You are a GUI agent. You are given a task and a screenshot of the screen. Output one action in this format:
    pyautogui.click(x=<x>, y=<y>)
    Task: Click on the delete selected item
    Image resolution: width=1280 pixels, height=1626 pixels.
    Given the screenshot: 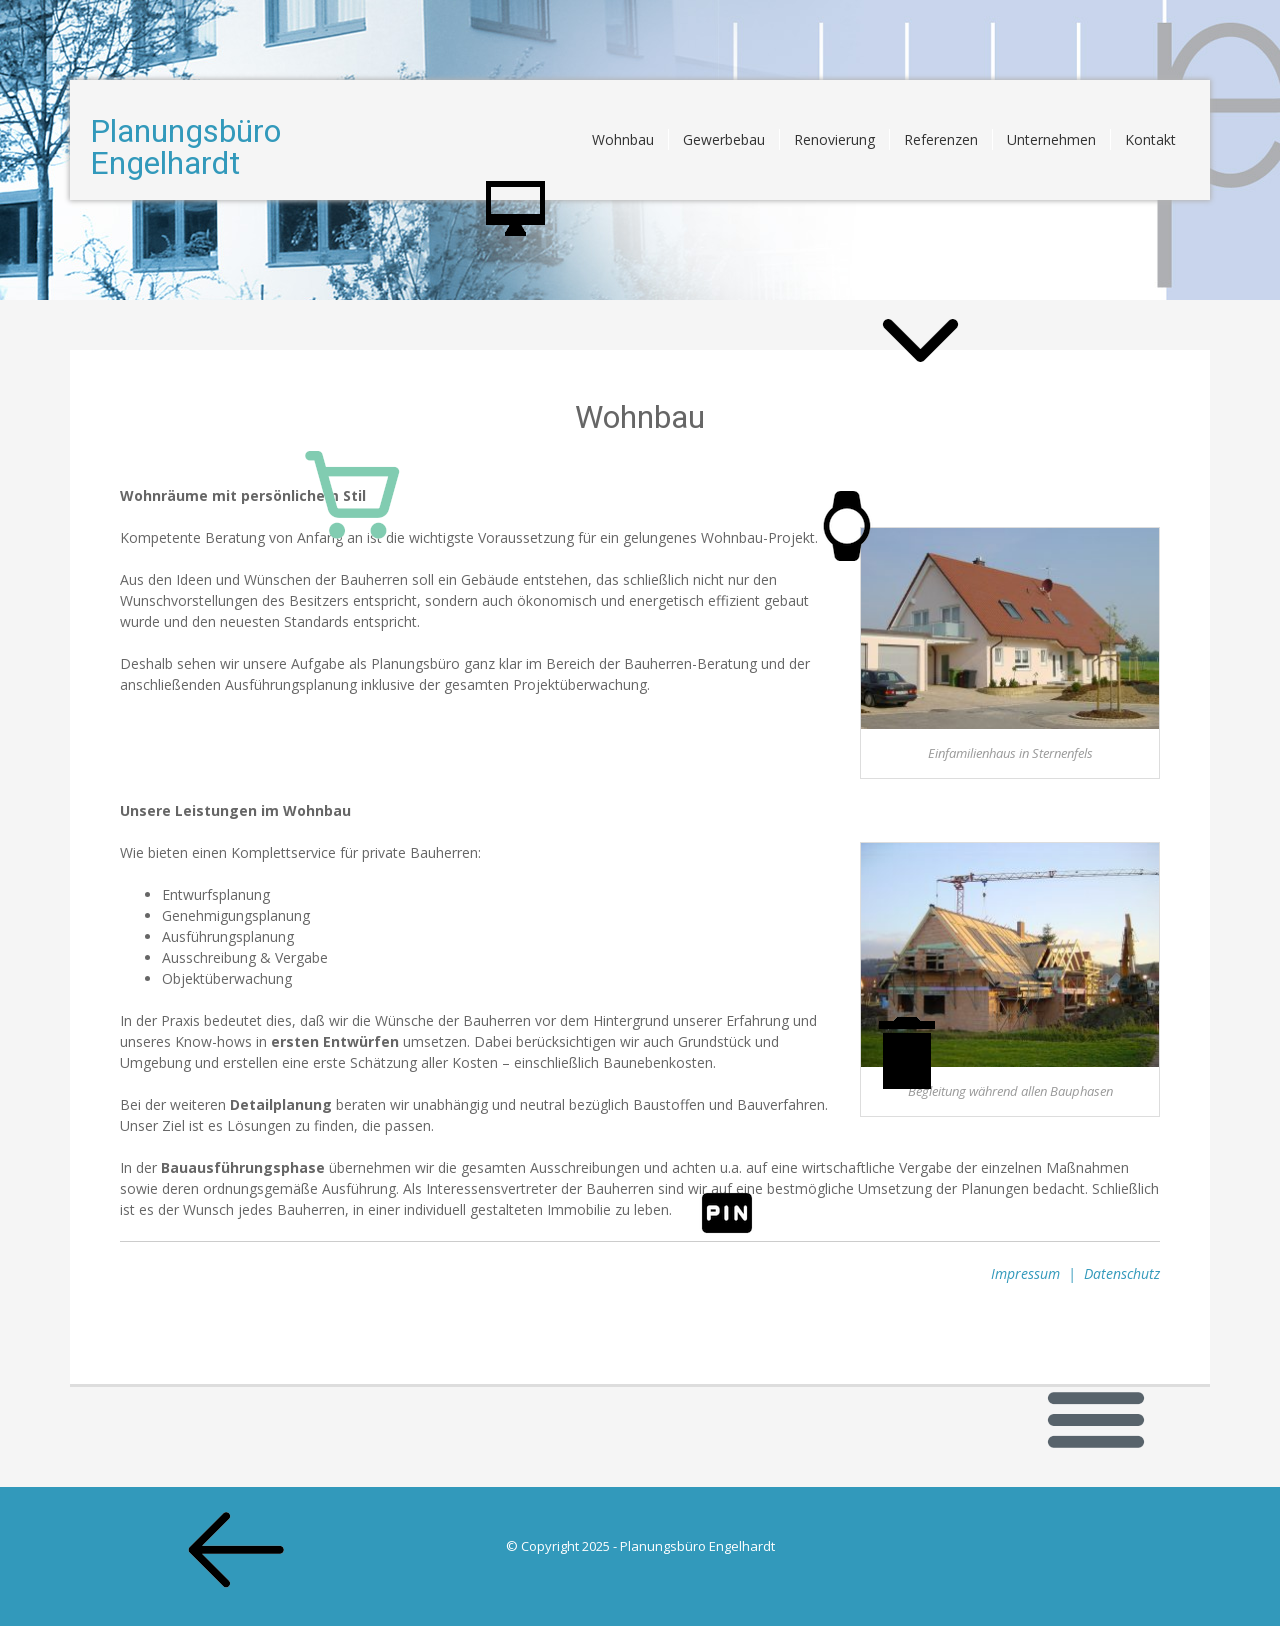 What is the action you would take?
    pyautogui.click(x=907, y=1053)
    